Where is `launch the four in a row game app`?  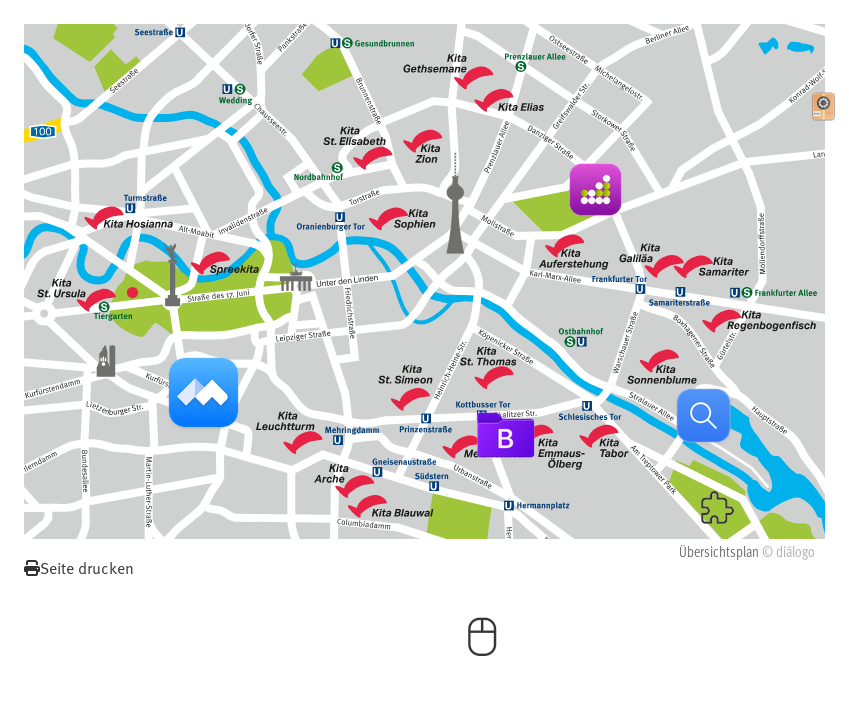
launch the four in a row game app is located at coordinates (595, 189).